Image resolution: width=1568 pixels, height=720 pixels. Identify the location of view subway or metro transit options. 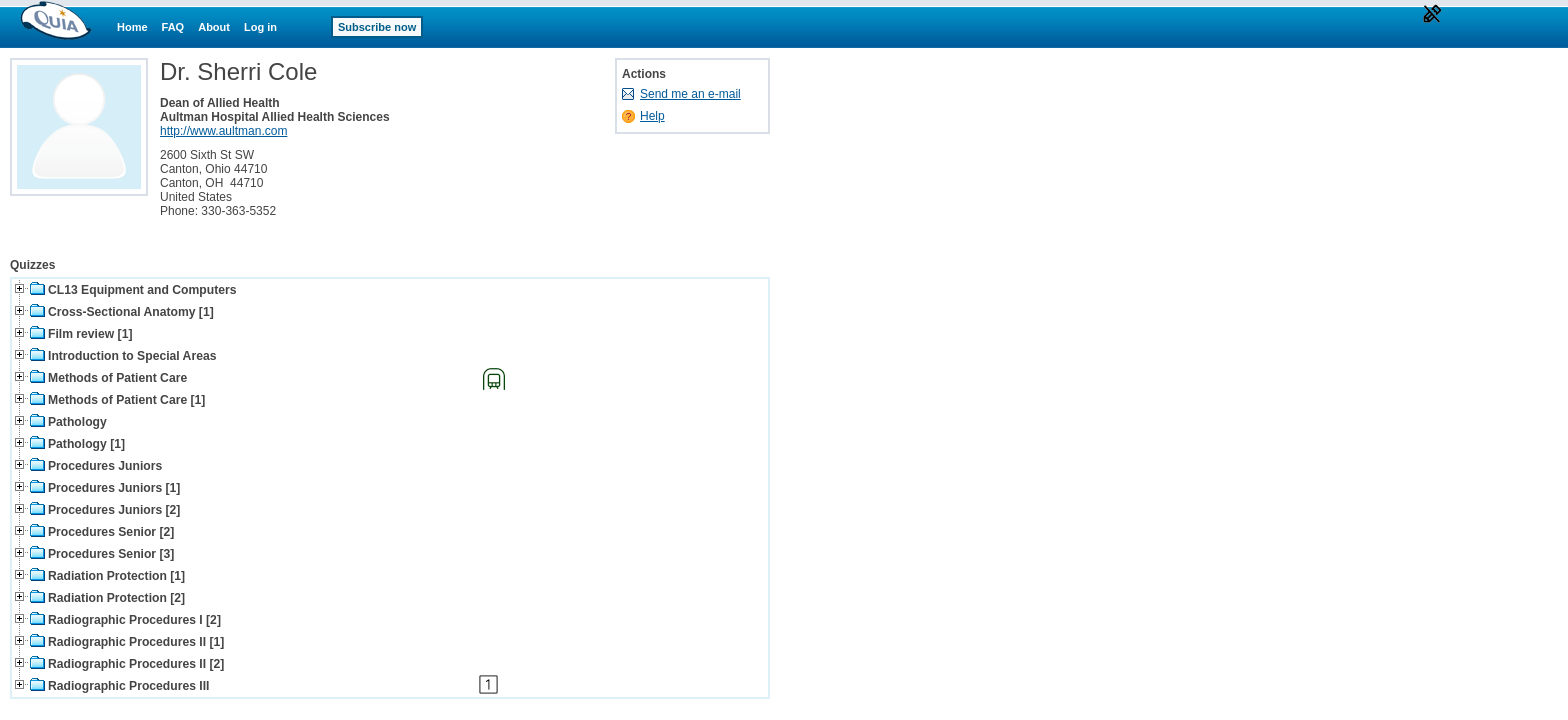
(494, 380).